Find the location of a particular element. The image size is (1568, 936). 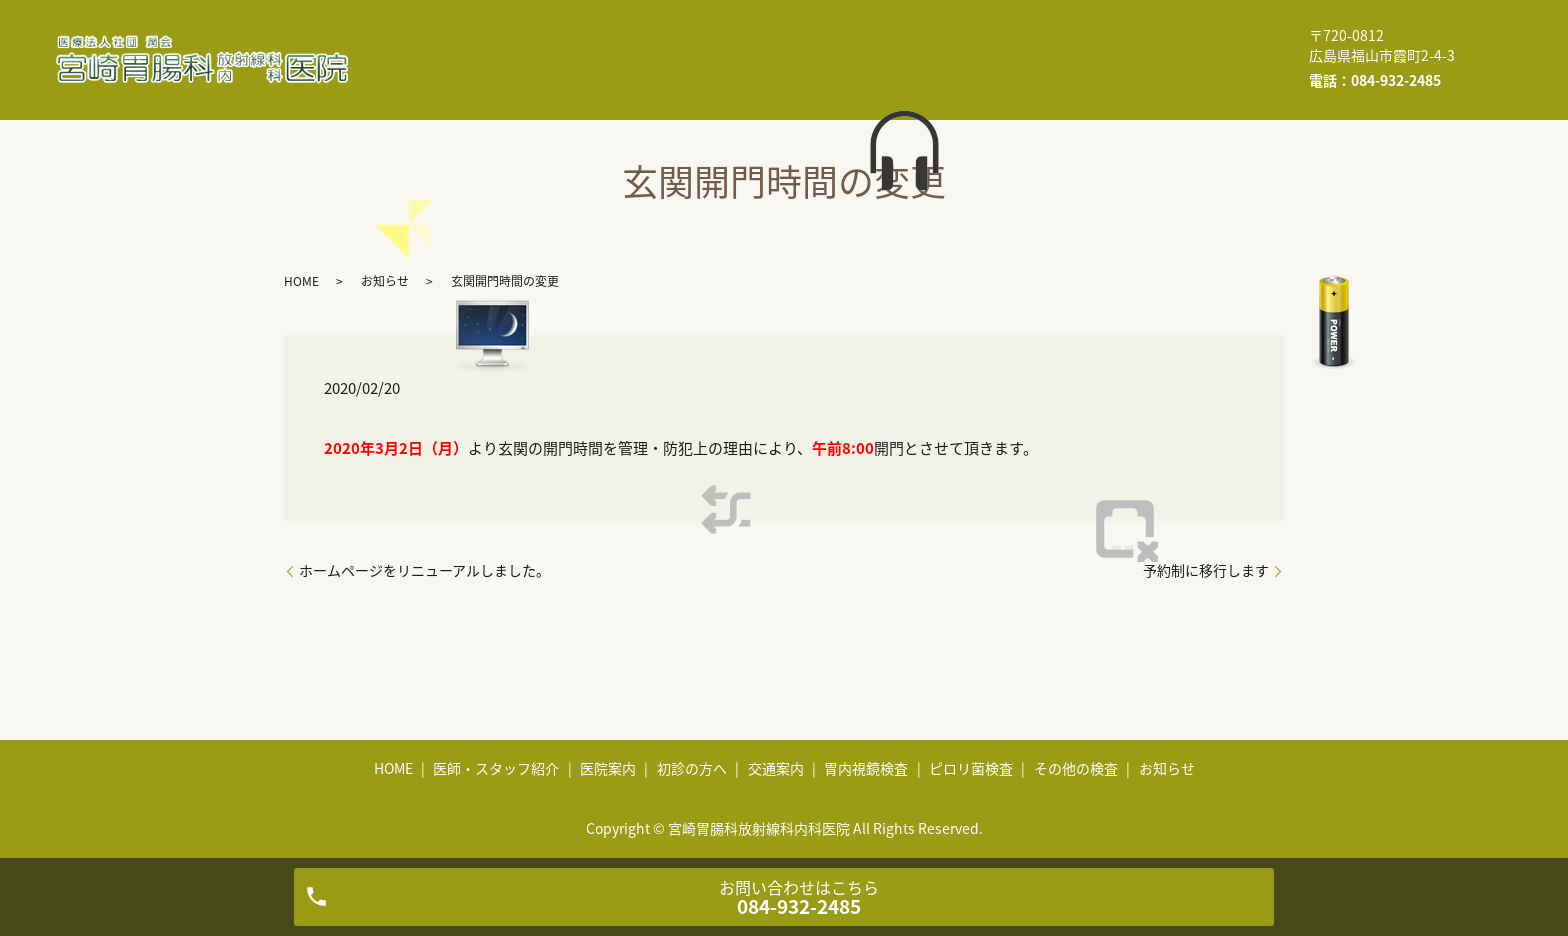

access screensaver settings is located at coordinates (492, 332).